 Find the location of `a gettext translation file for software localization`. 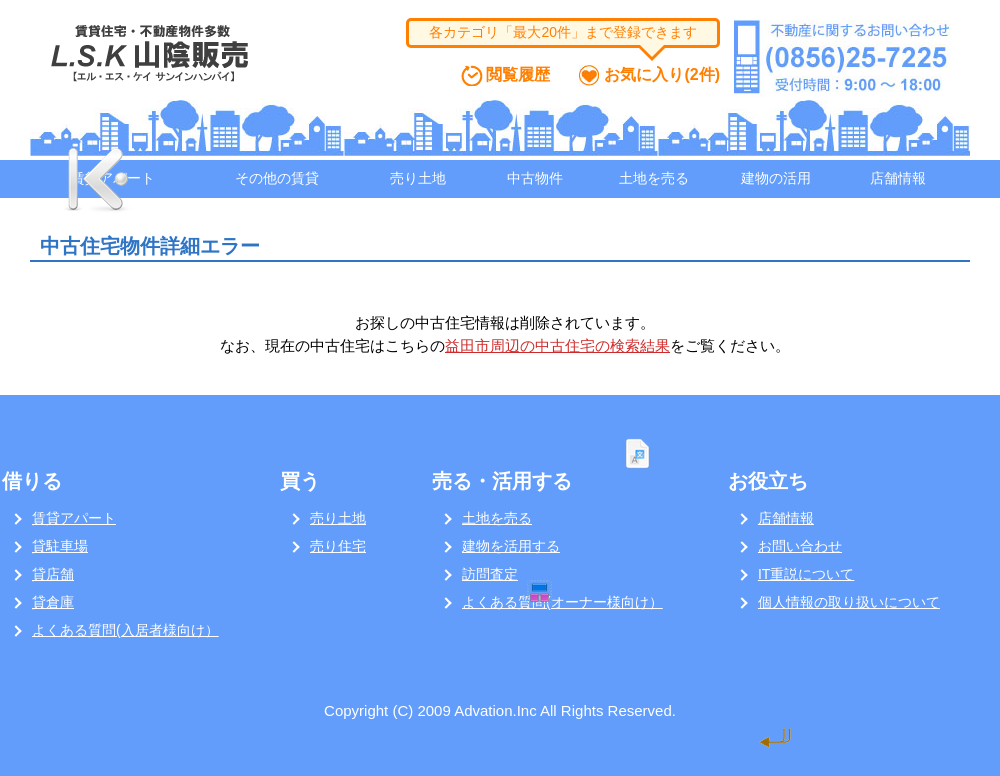

a gettext translation file for software localization is located at coordinates (637, 453).